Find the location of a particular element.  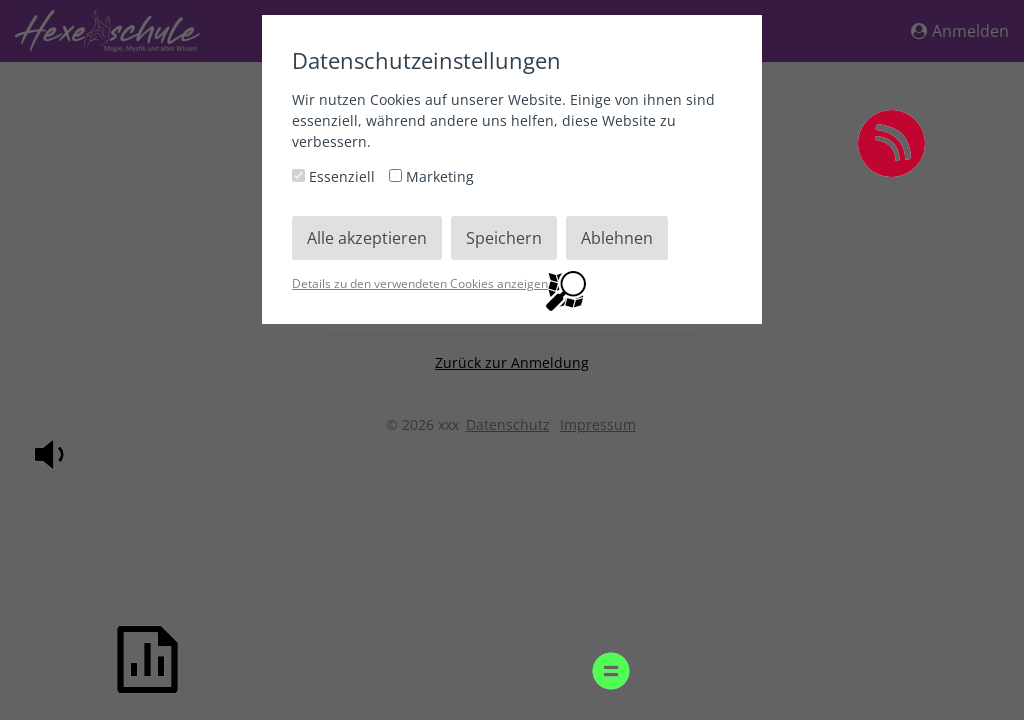

creative commons no derivatives license indicator is located at coordinates (611, 671).